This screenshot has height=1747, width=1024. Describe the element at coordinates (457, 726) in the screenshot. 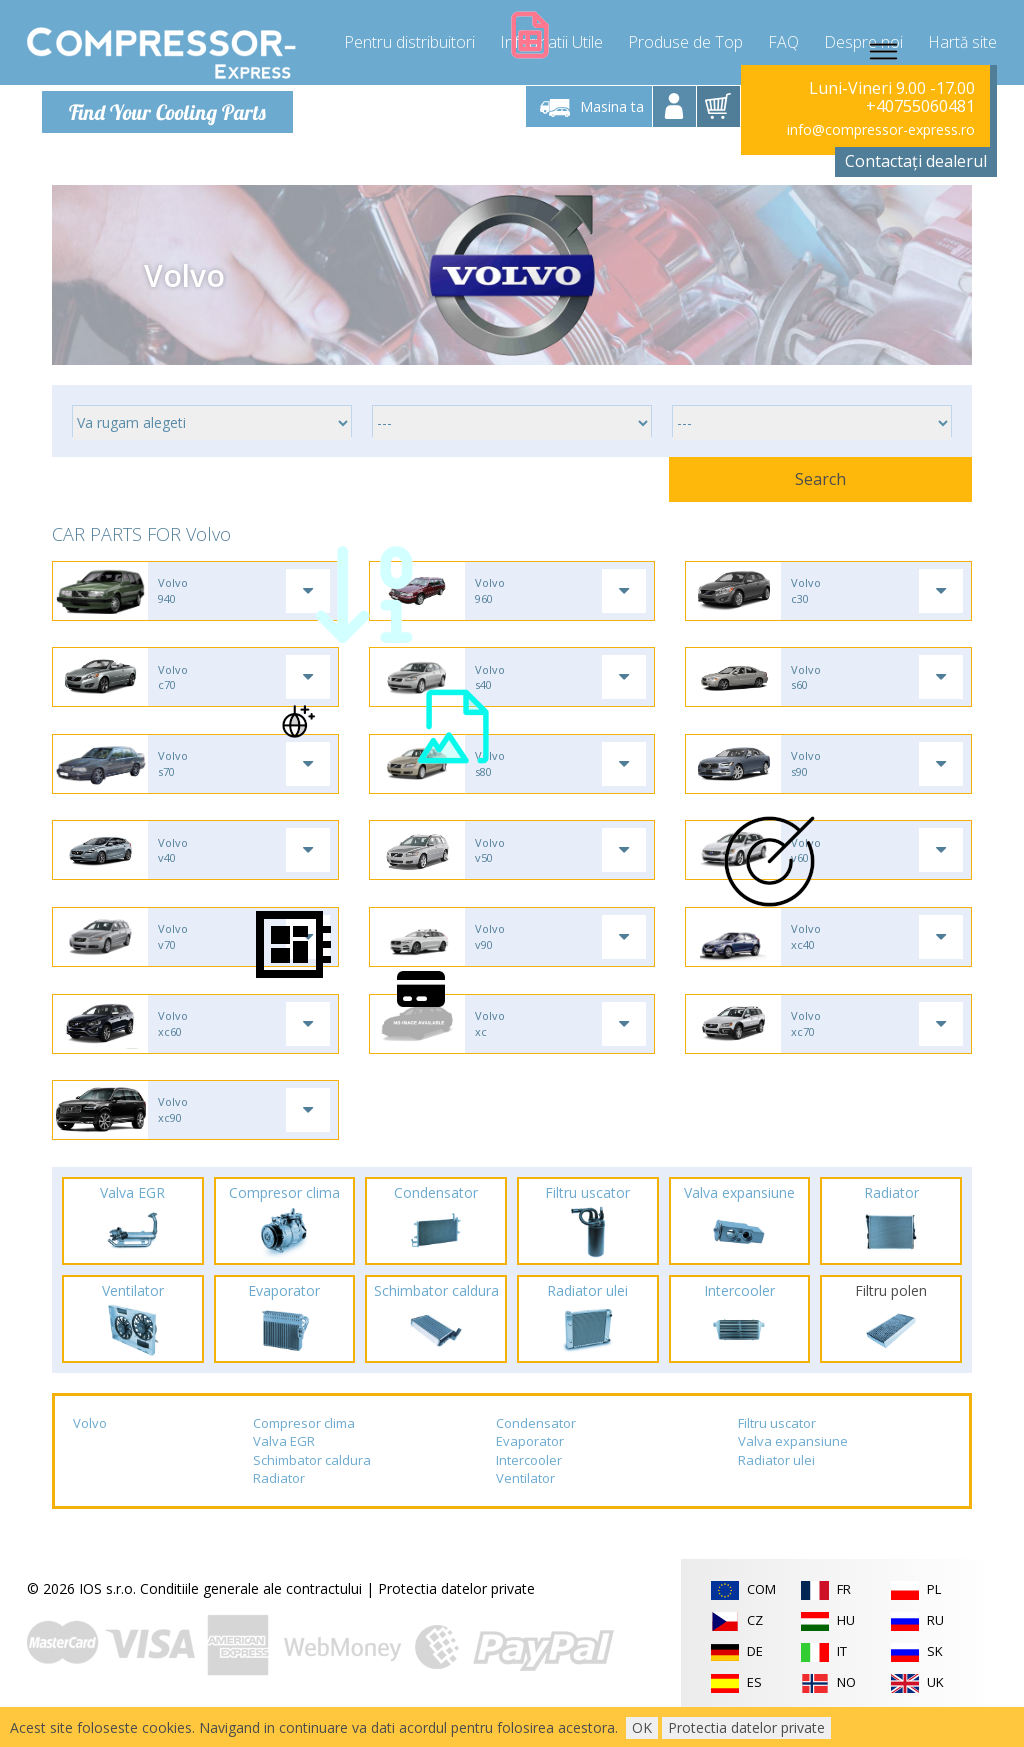

I see `view image file` at that location.